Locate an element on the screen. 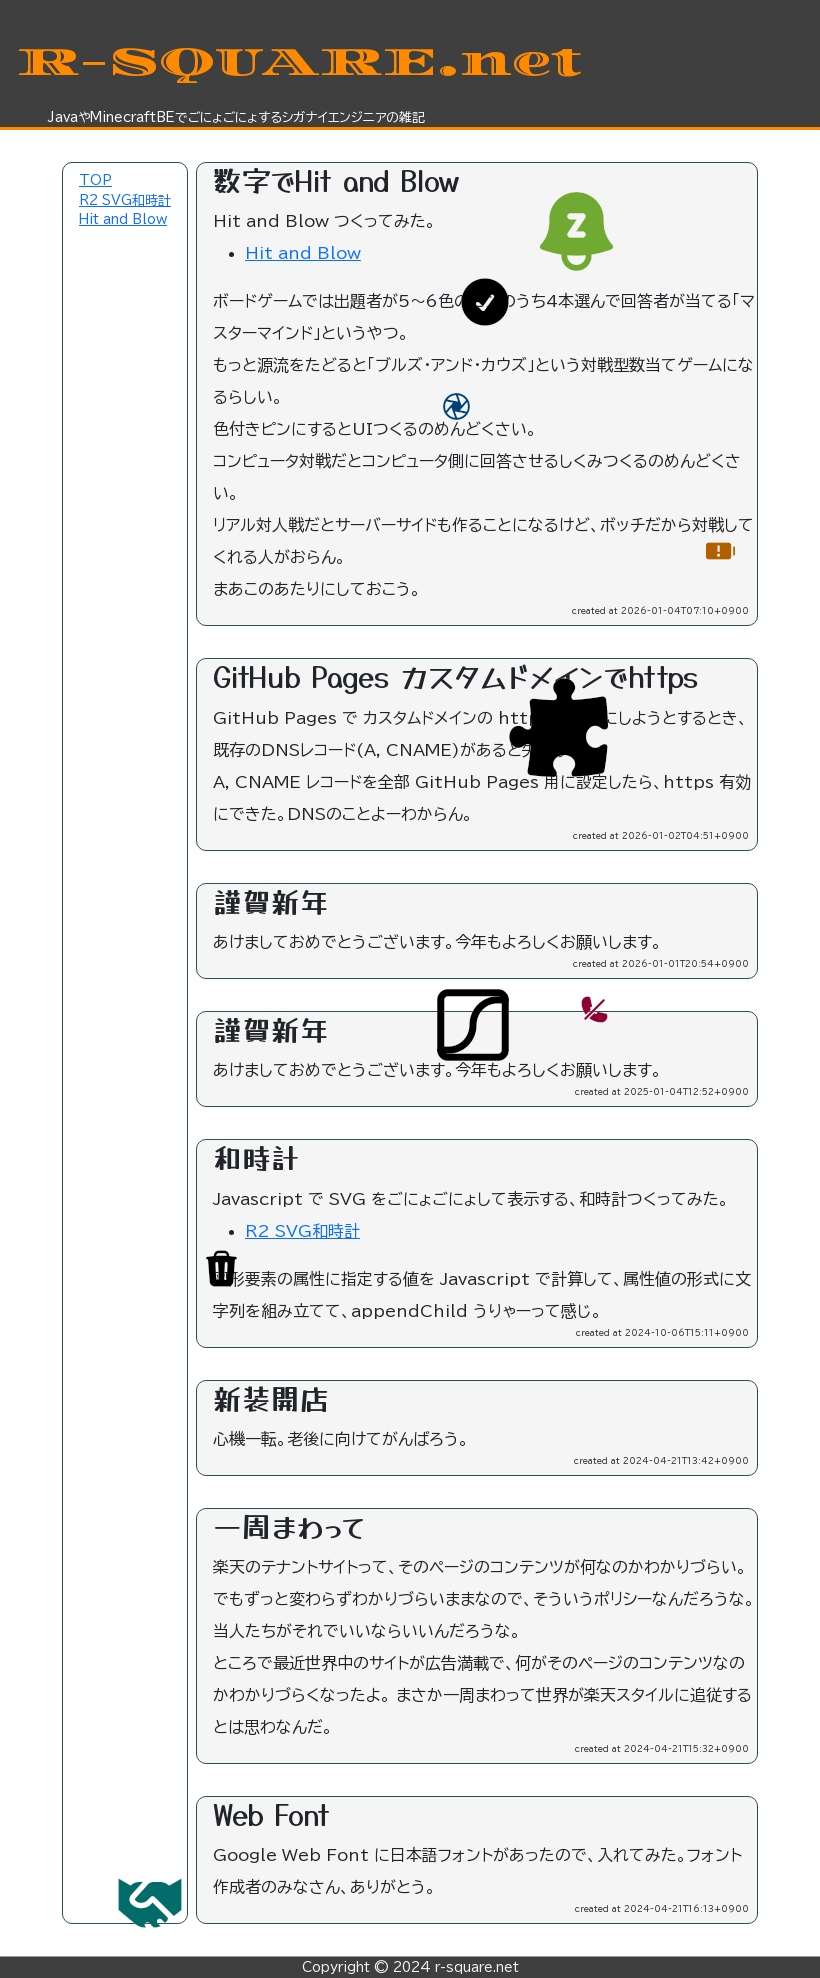 The height and width of the screenshot is (1978, 820). indicates a completed or successful action is located at coordinates (485, 302).